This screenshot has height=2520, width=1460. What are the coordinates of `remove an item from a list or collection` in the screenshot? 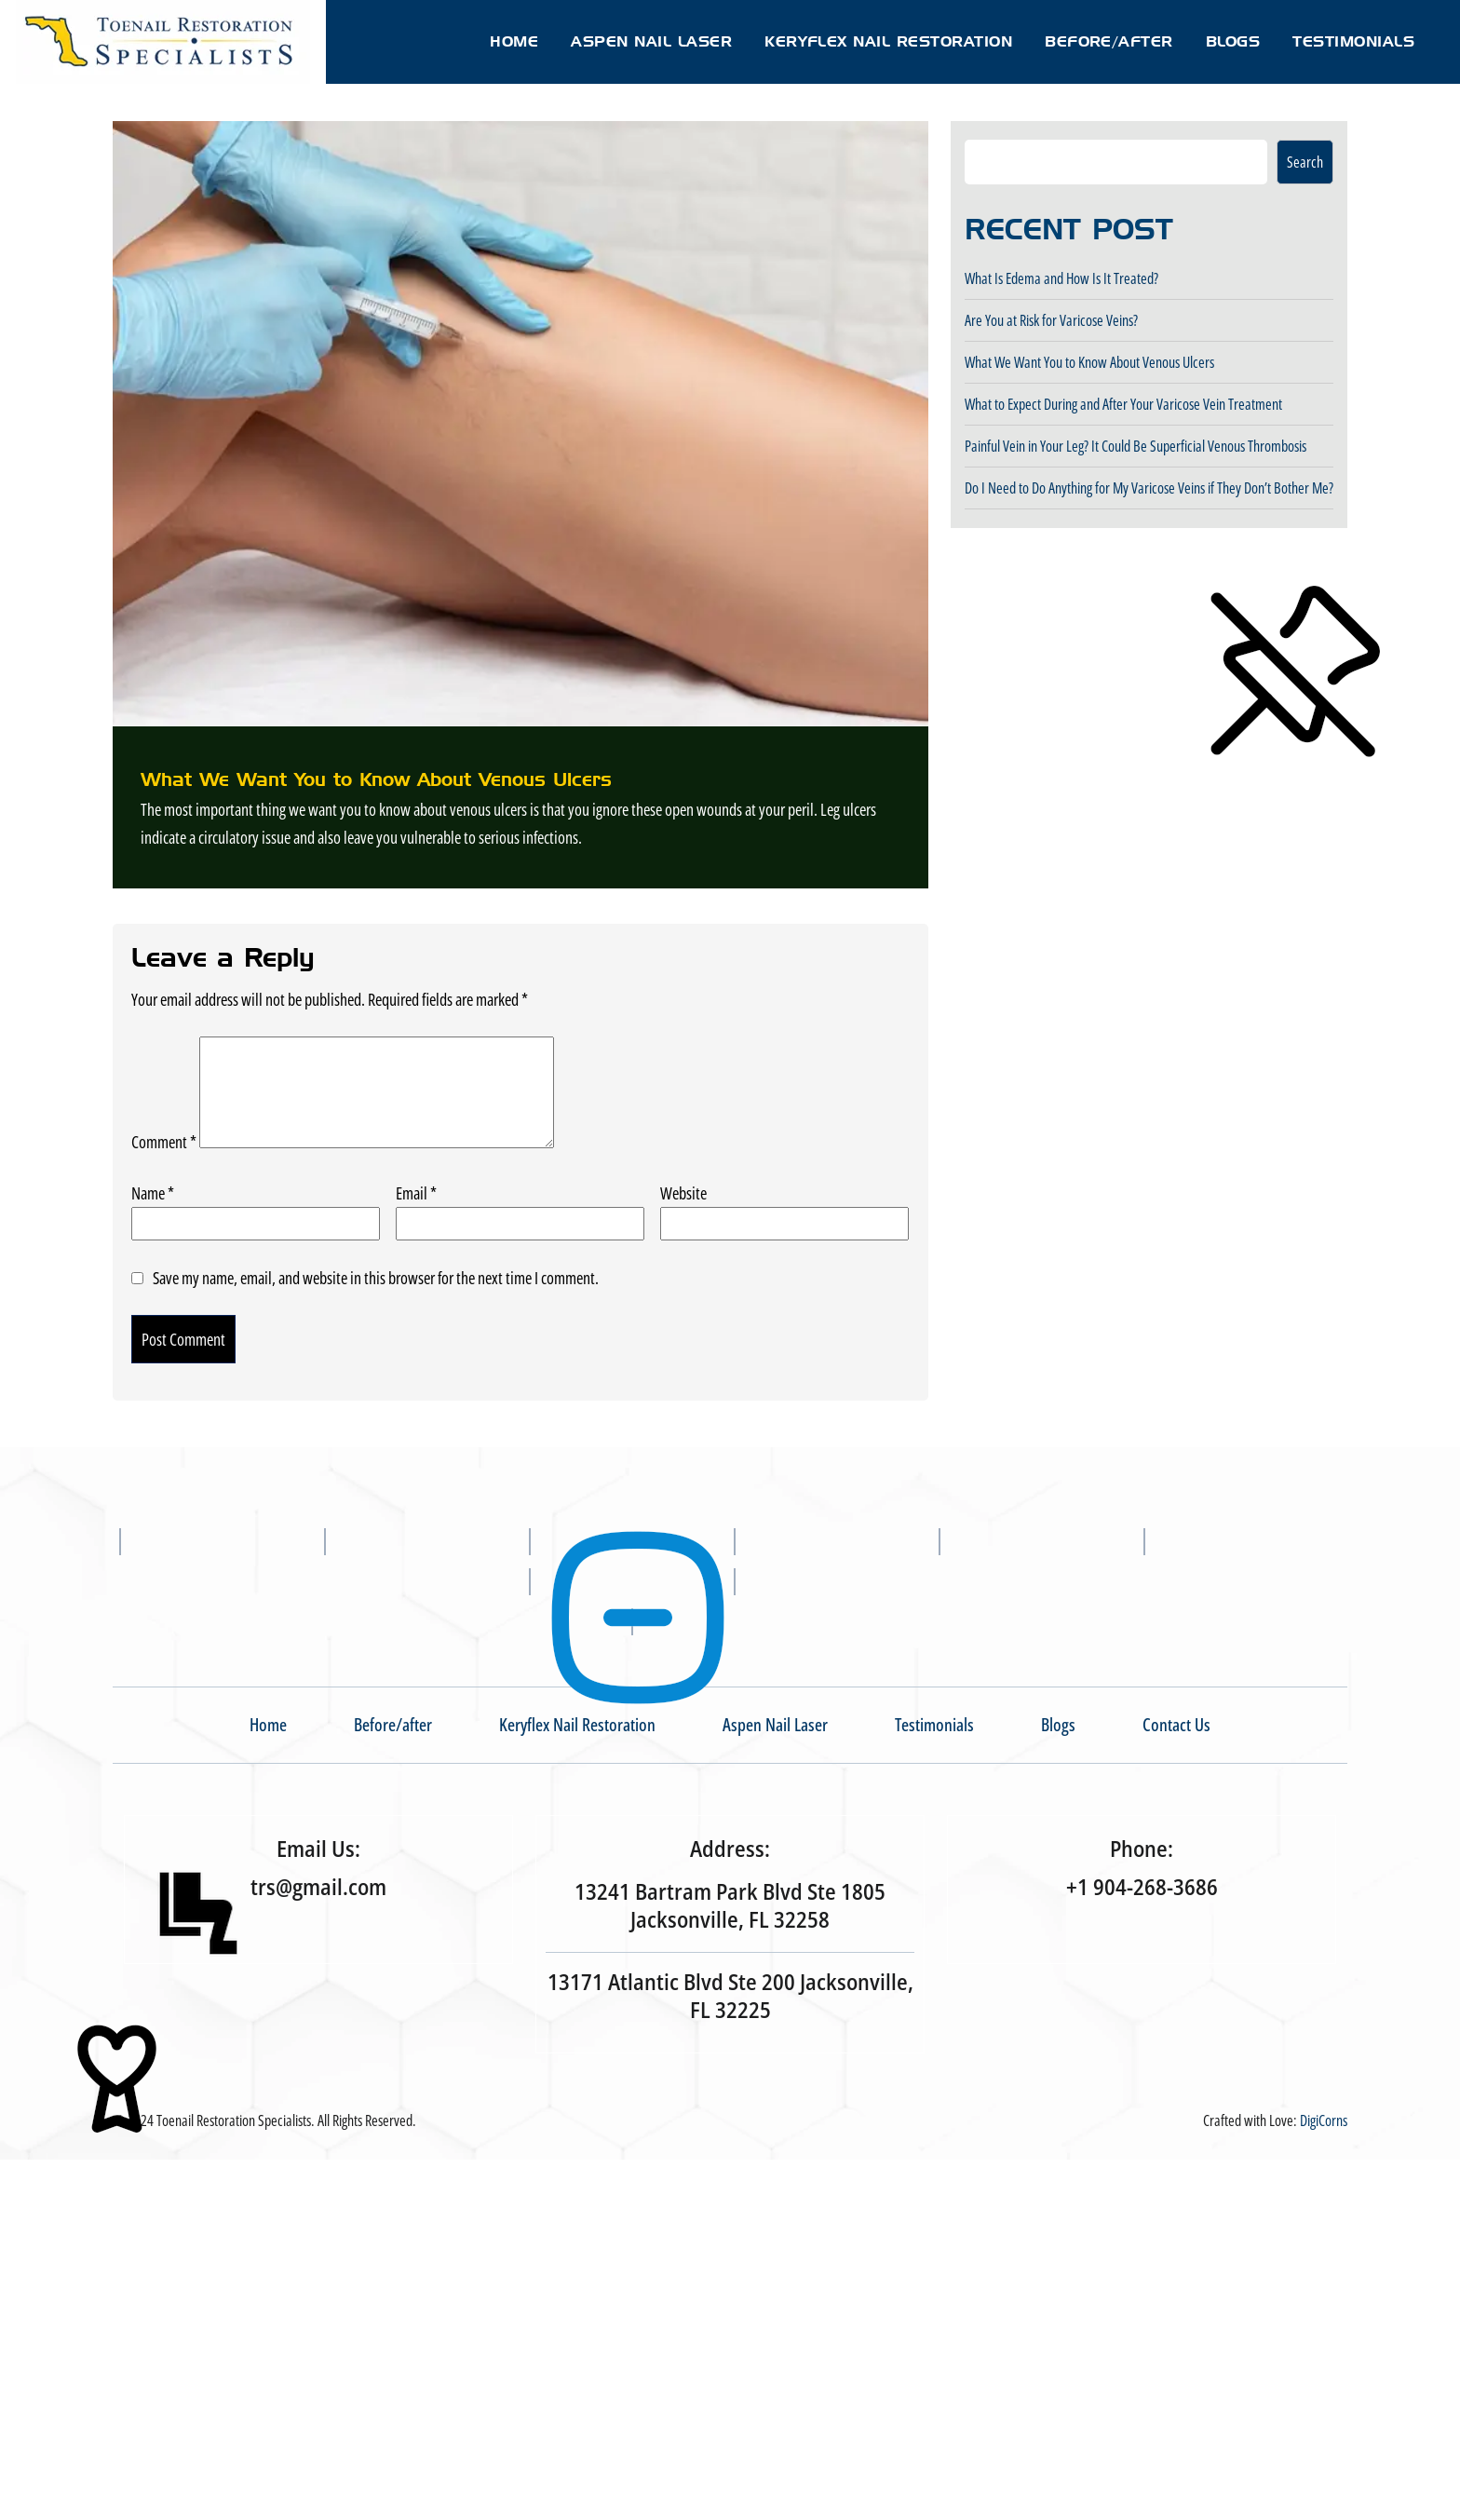 It's located at (638, 1618).